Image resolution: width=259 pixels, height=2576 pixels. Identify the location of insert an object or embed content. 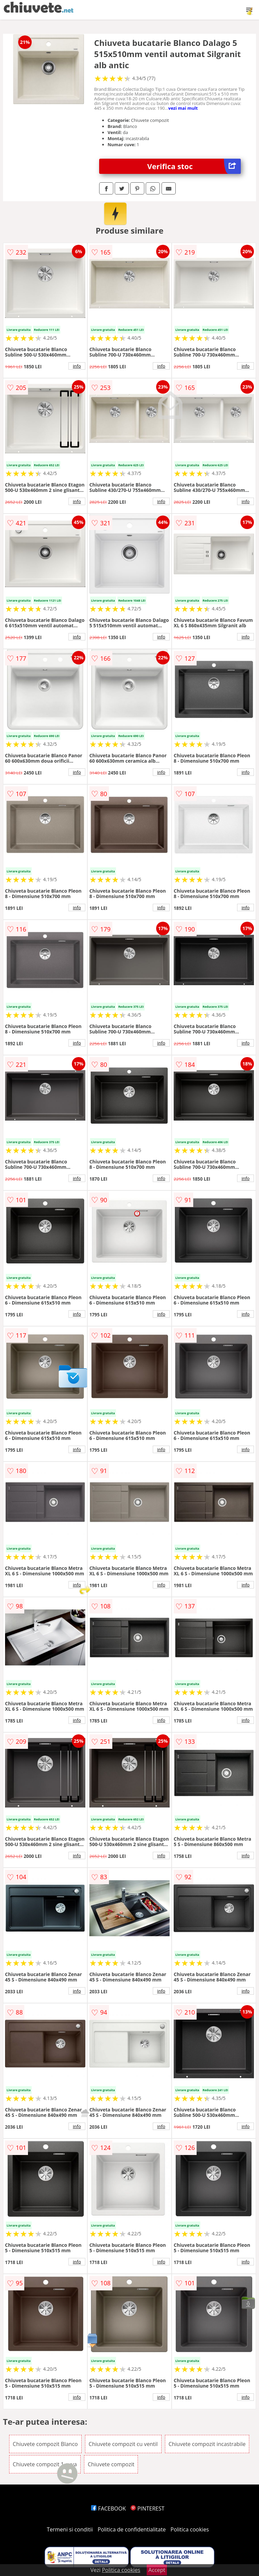
(92, 2341).